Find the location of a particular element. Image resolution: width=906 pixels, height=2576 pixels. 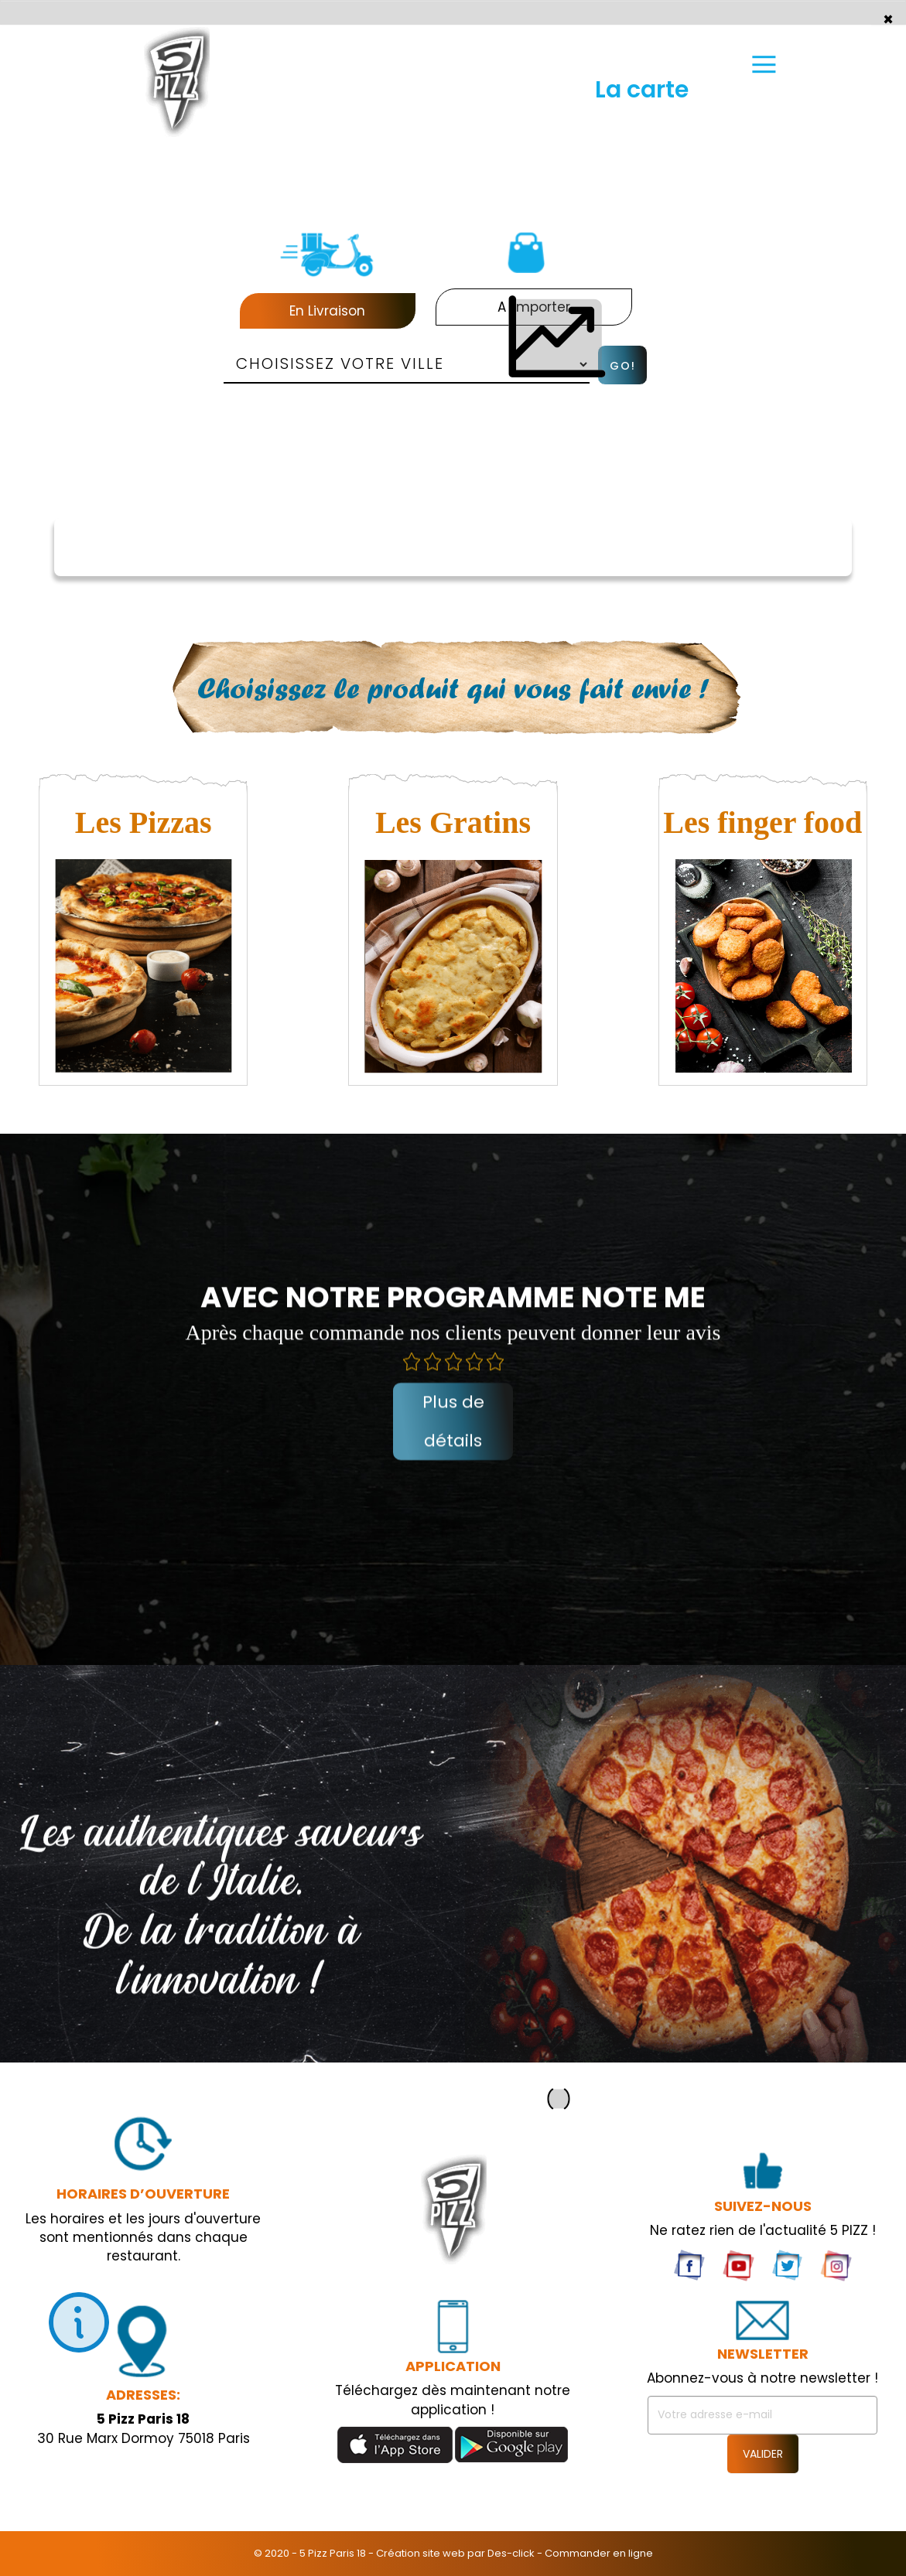

insert parentheses in text or code is located at coordinates (559, 2099).